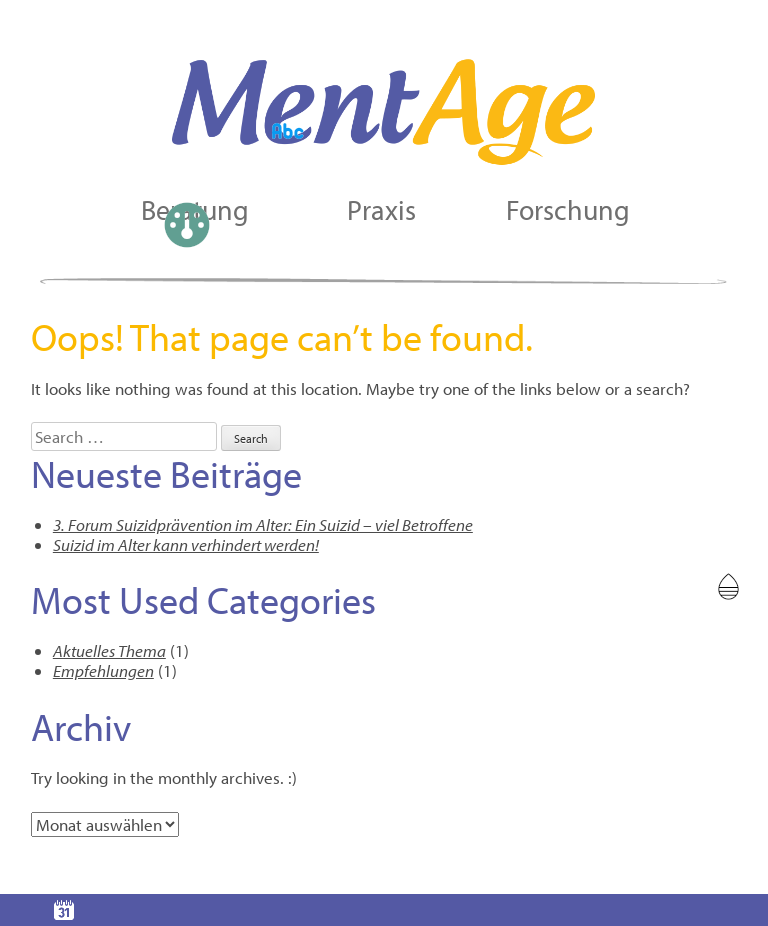 This screenshot has width=768, height=926. What do you see at coordinates (728, 587) in the screenshot?
I see `indicates partial fill level or liquid amount` at bounding box center [728, 587].